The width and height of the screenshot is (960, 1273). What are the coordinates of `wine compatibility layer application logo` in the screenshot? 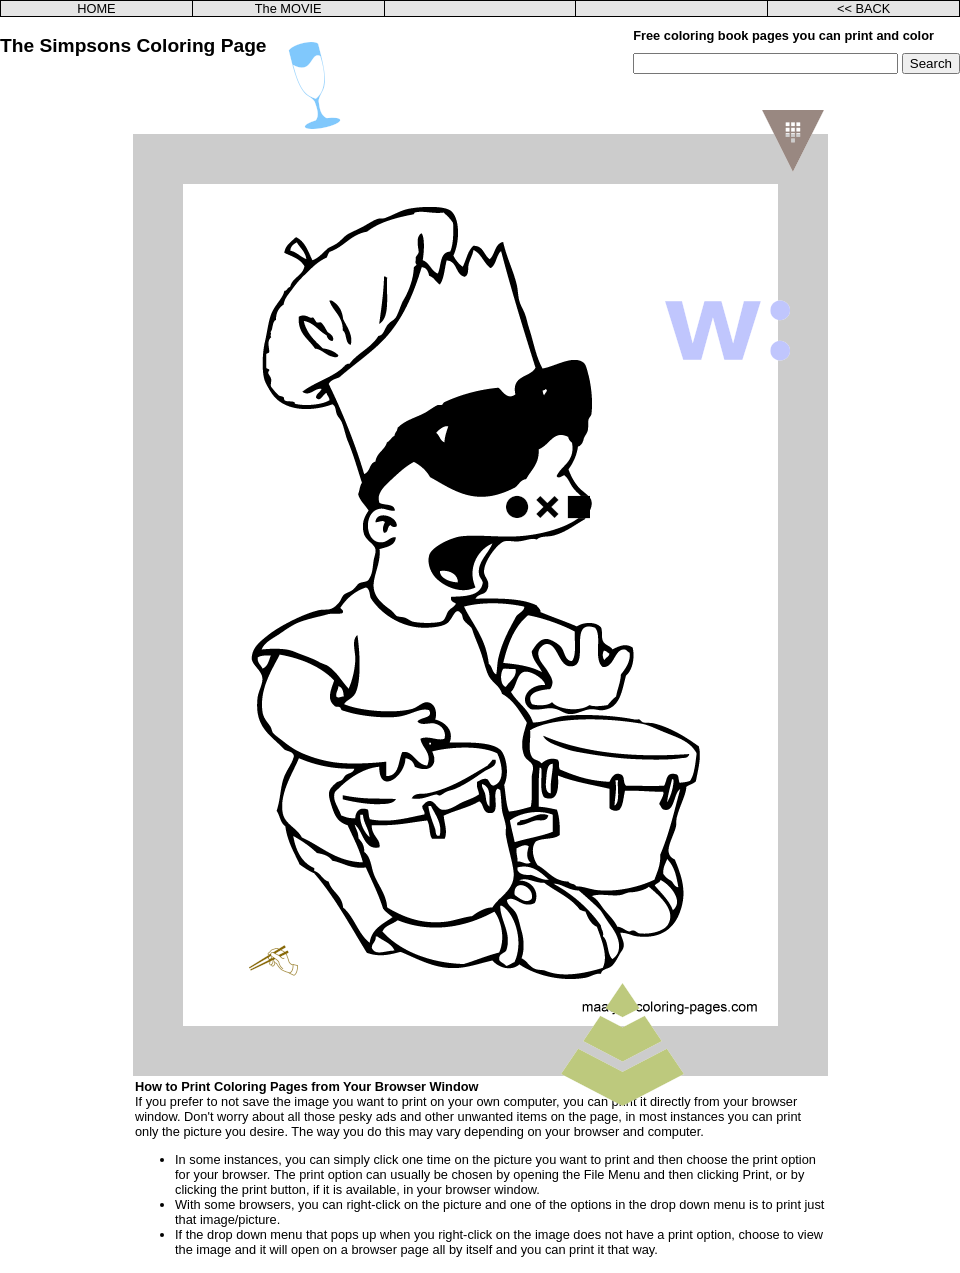 It's located at (314, 85).